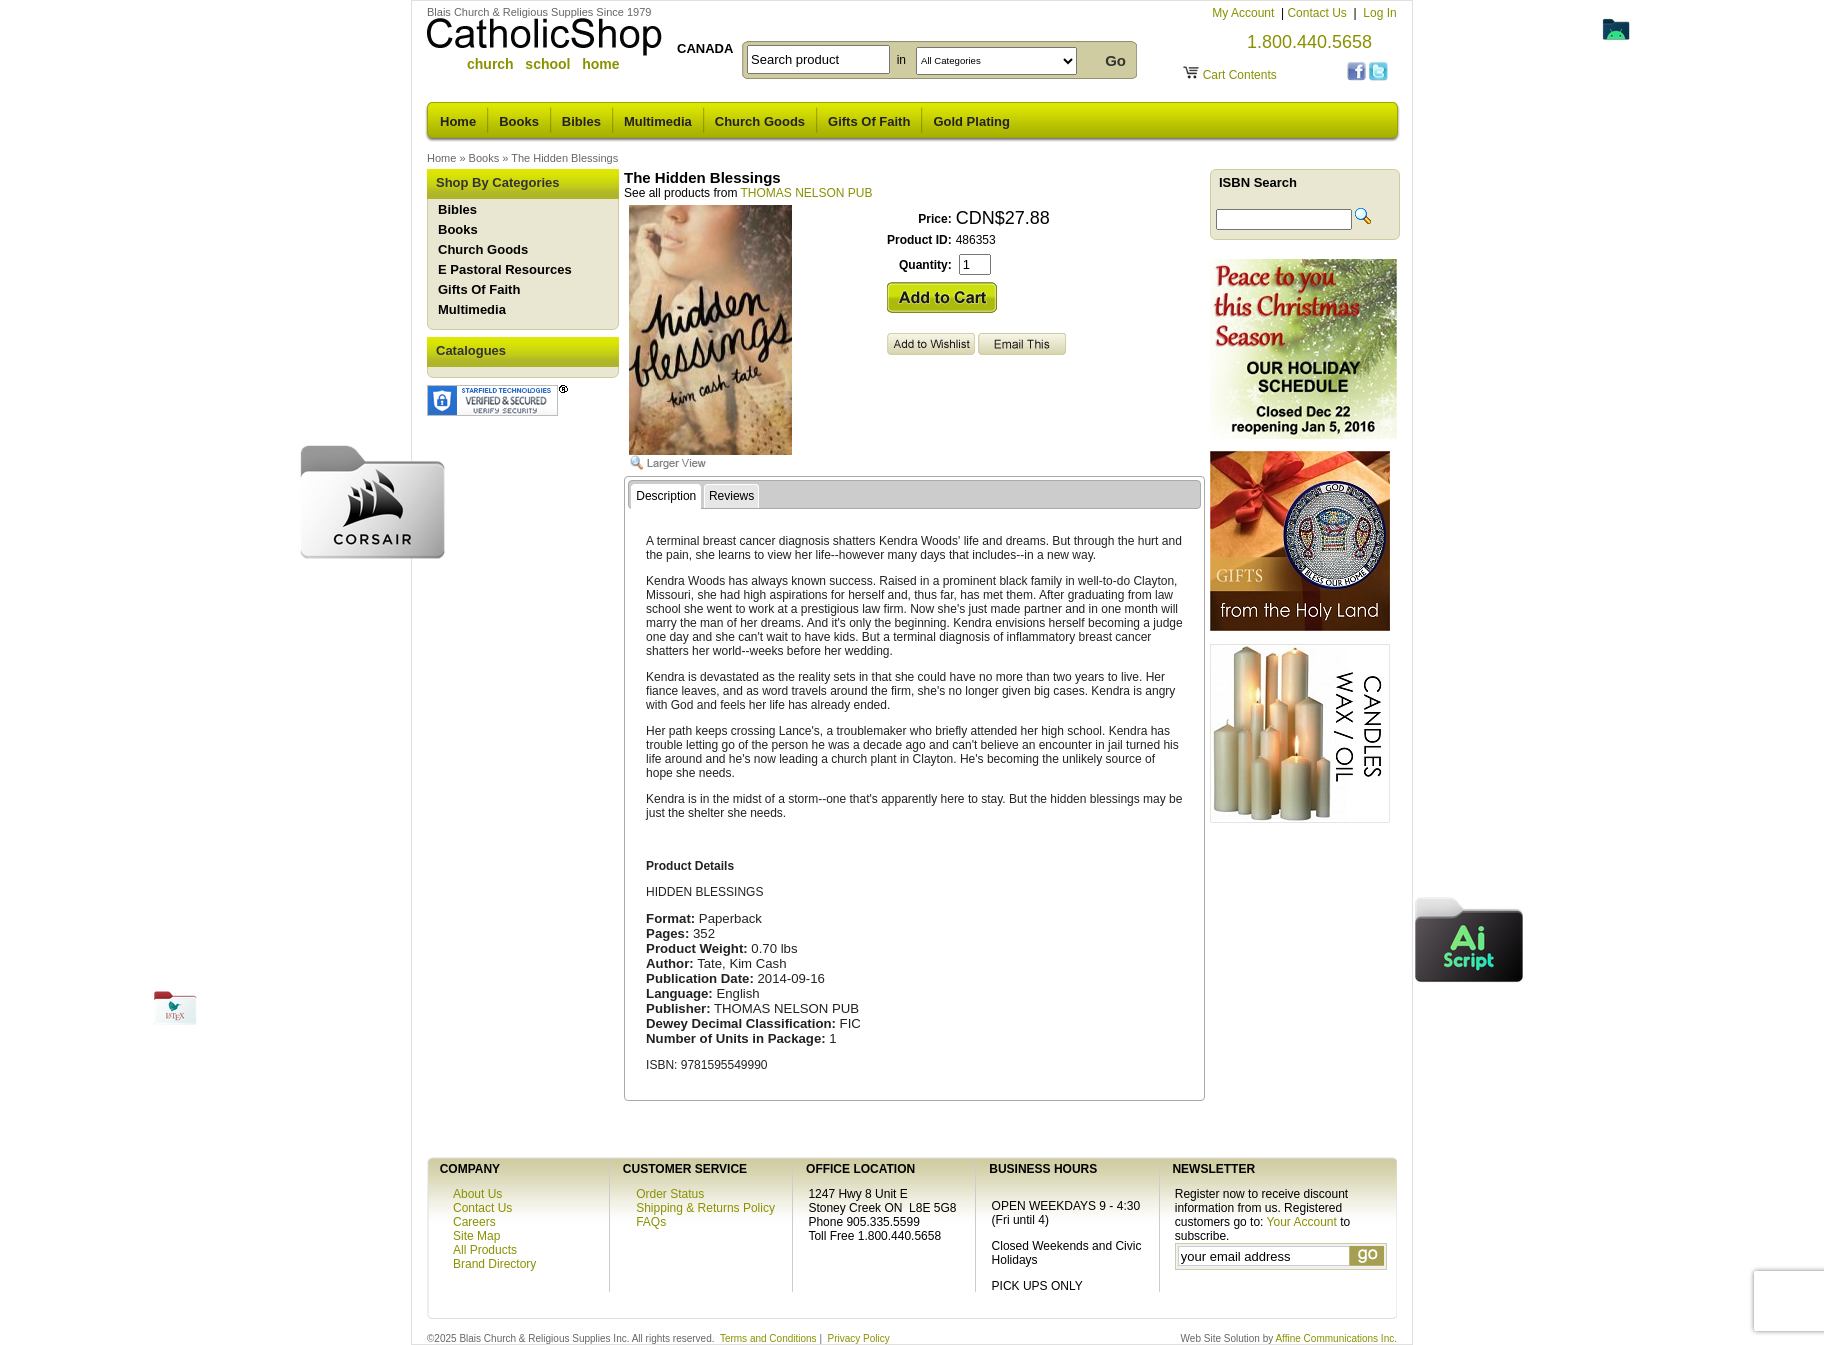 Image resolution: width=1824 pixels, height=1345 pixels. What do you see at coordinates (1468, 942) in the screenshot?
I see `open folder containing AI scripts` at bounding box center [1468, 942].